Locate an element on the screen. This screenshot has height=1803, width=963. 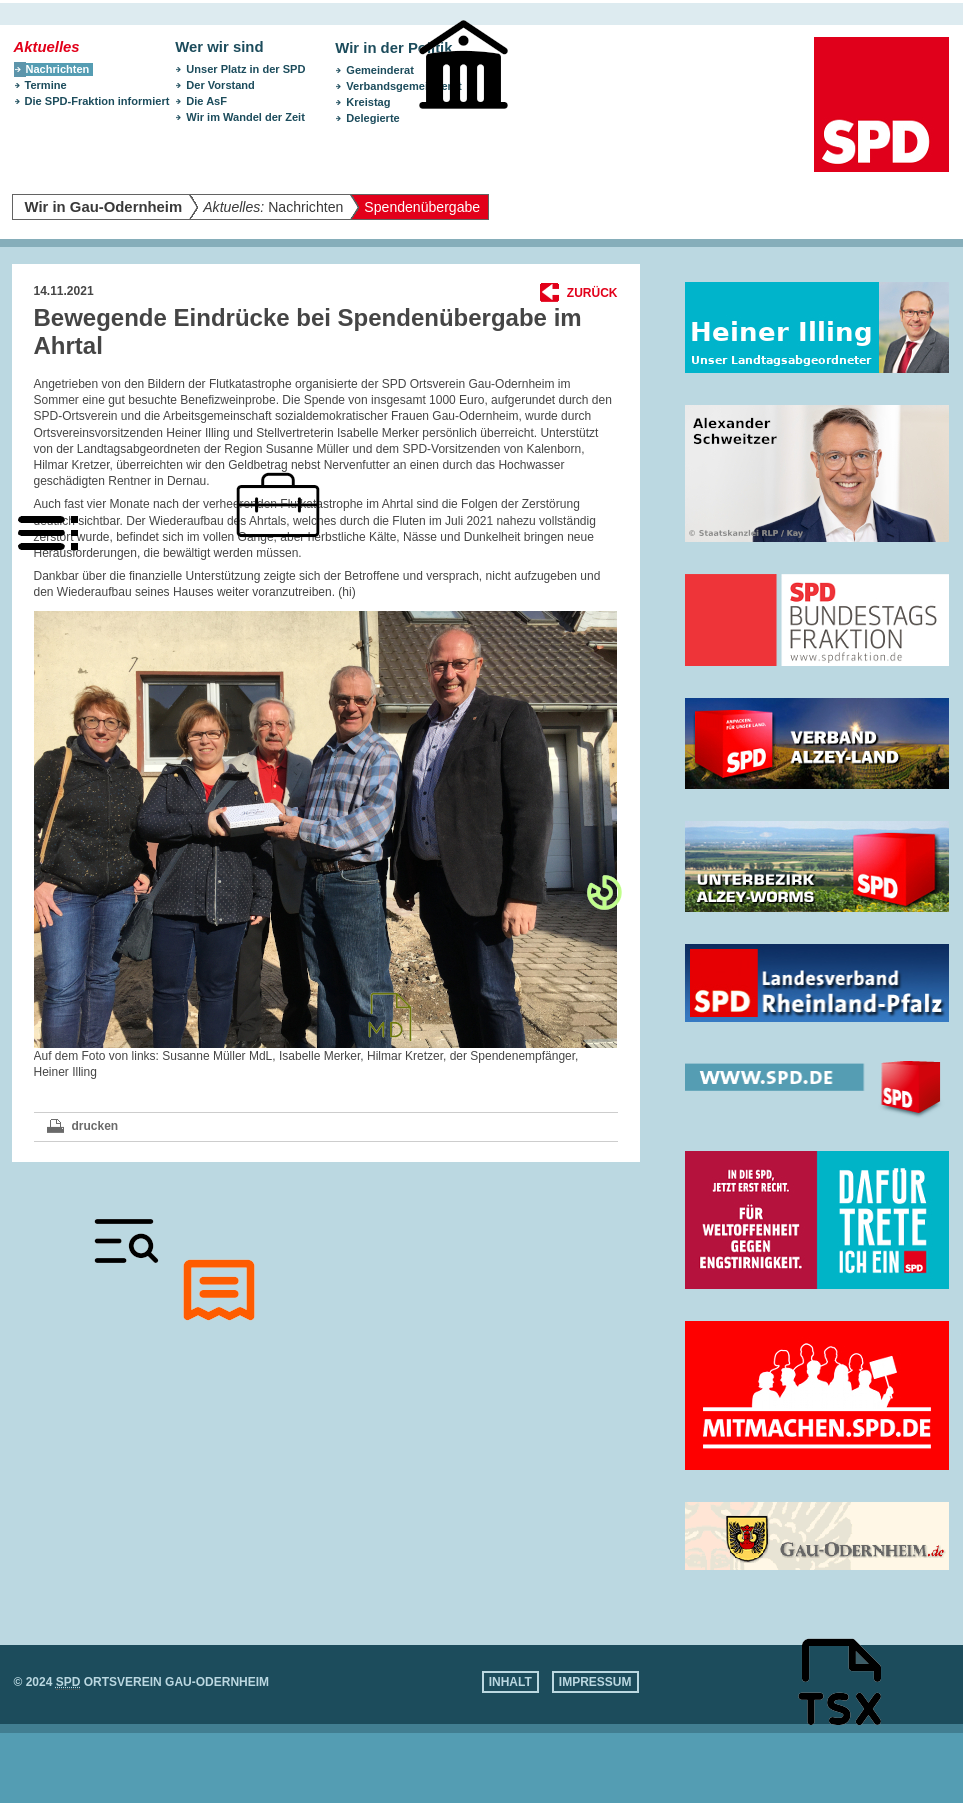
view analytics or statistics breakdown is located at coordinates (604, 892).